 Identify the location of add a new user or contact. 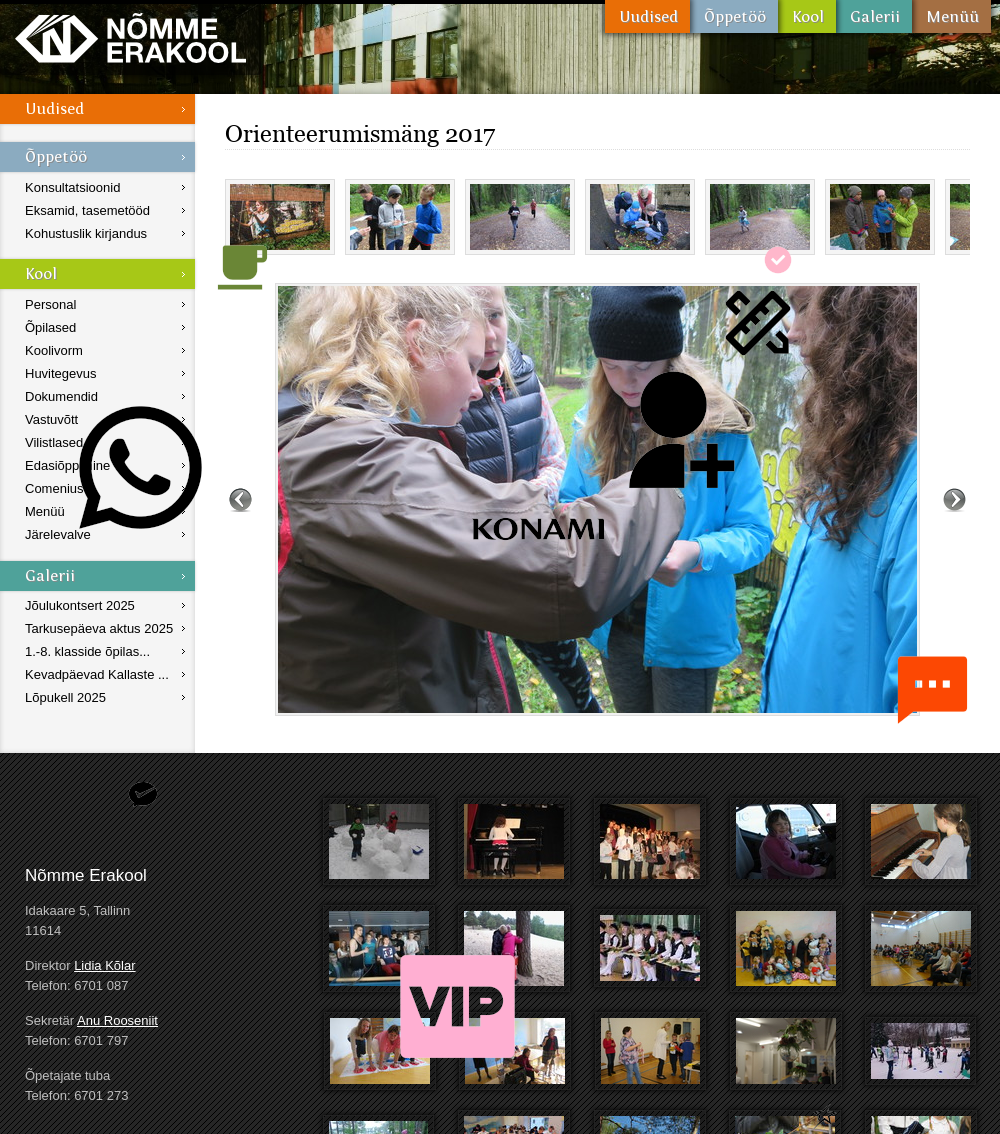
(673, 432).